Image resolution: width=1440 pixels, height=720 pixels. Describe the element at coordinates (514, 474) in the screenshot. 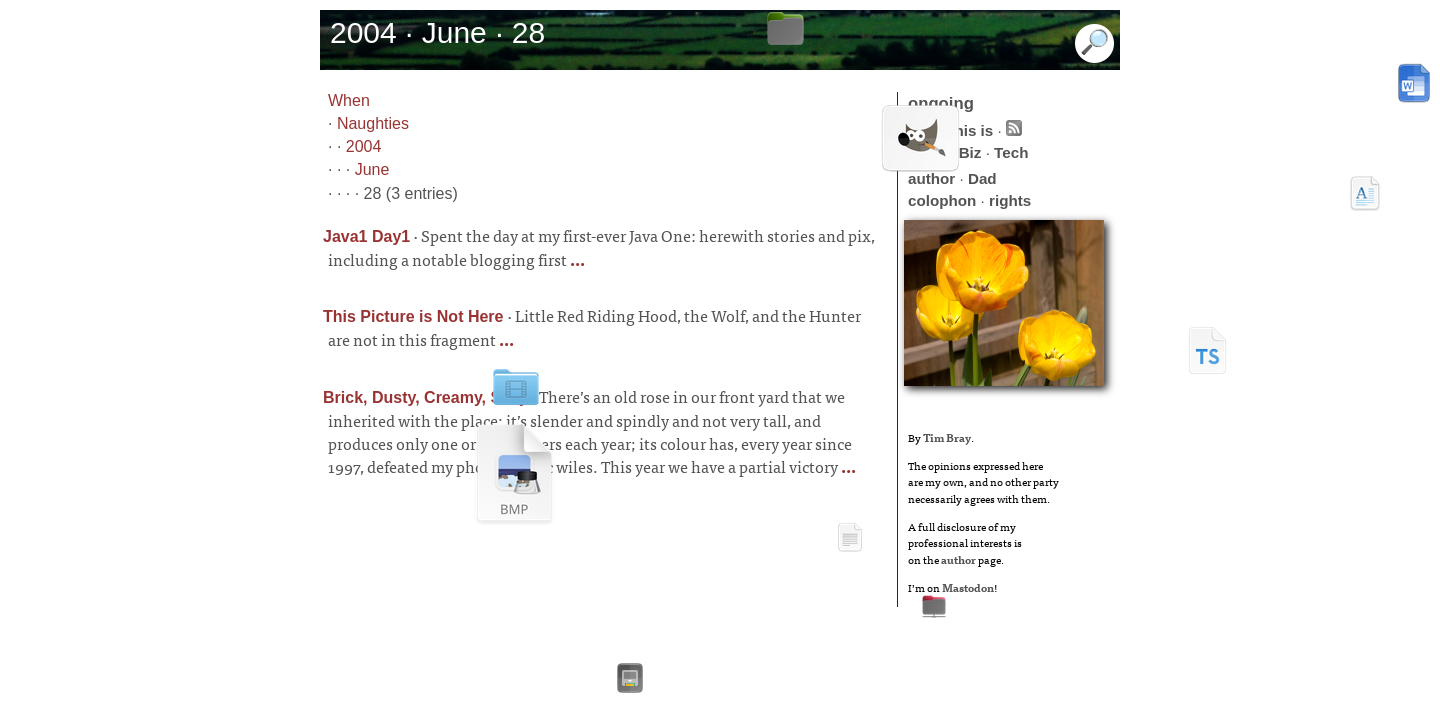

I see `a BMP image file` at that location.